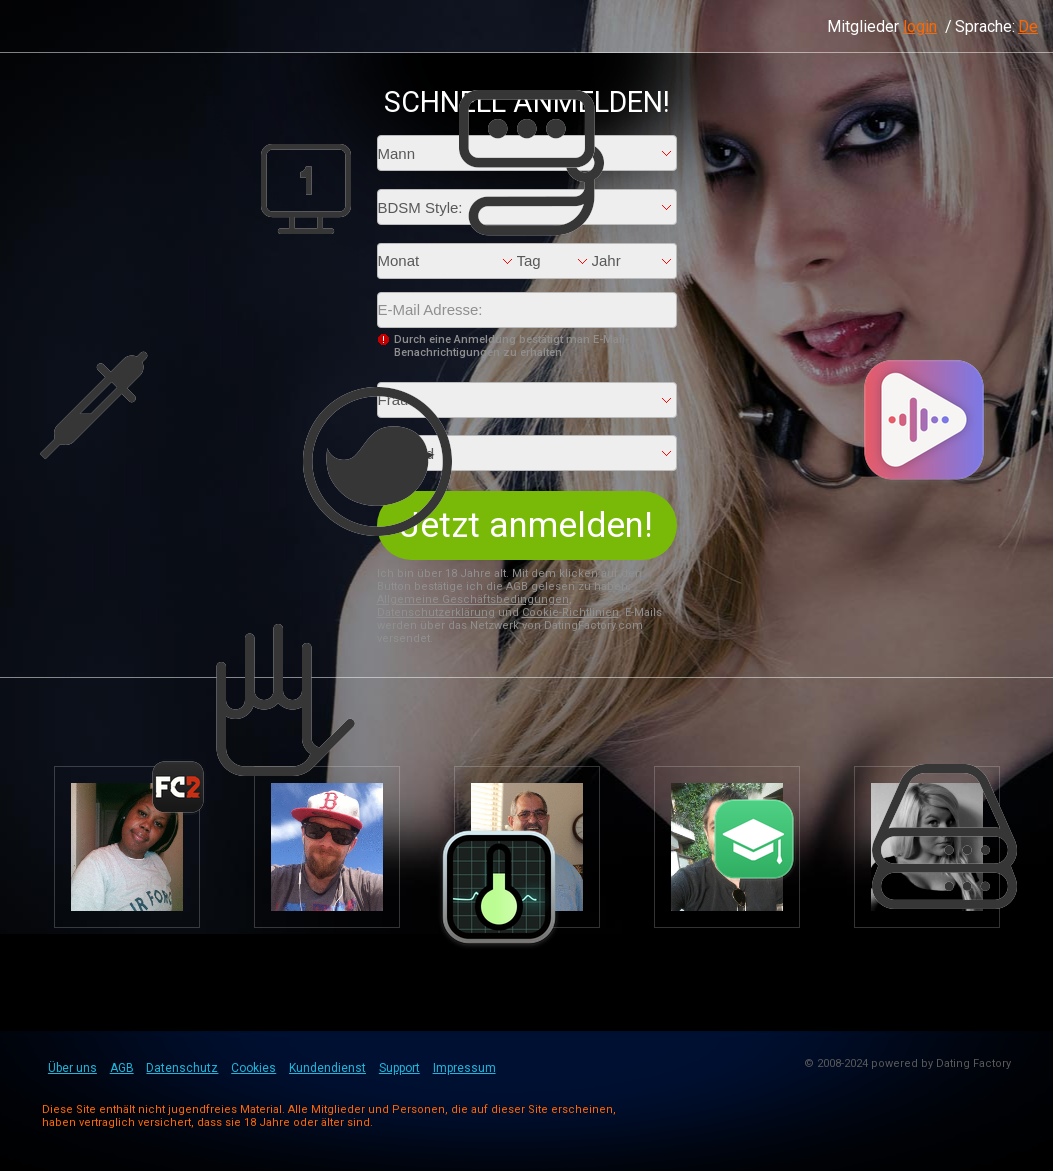 This screenshot has height=1171, width=1053. Describe the element at coordinates (283, 700) in the screenshot. I see `access privacy settings` at that location.